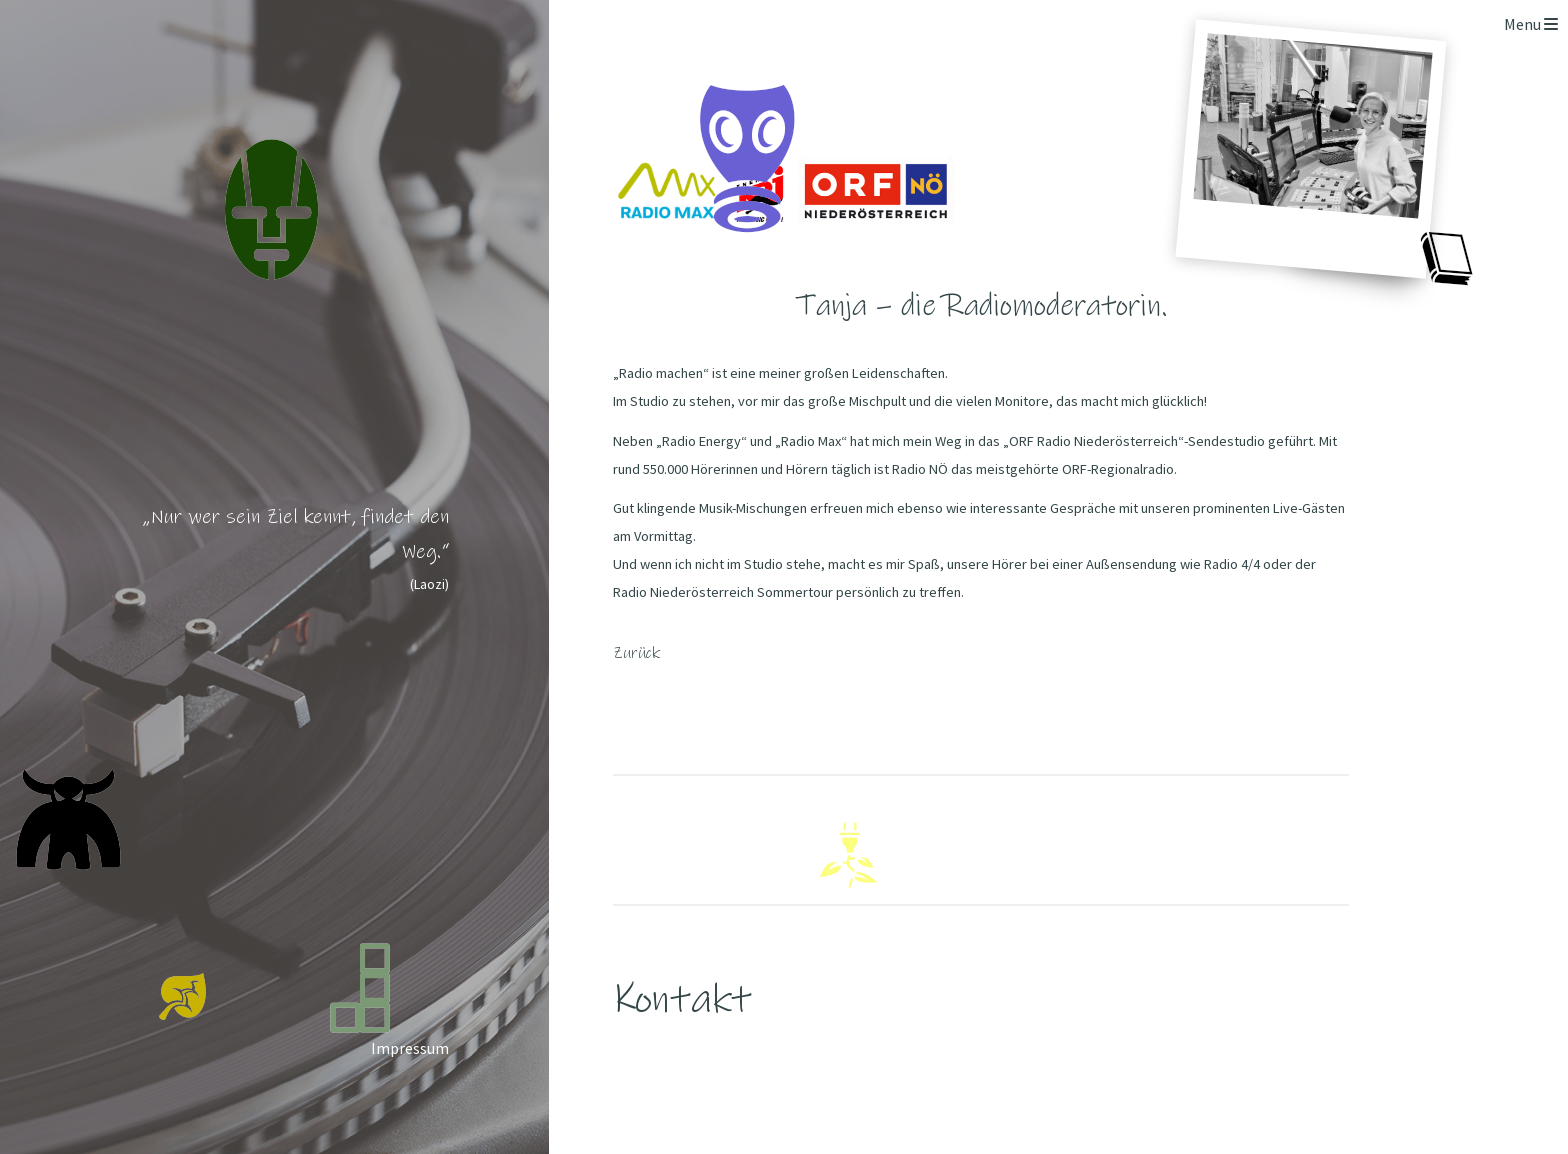 The height and width of the screenshot is (1154, 1568). Describe the element at coordinates (271, 209) in the screenshot. I see `equip armor or mask item` at that location.